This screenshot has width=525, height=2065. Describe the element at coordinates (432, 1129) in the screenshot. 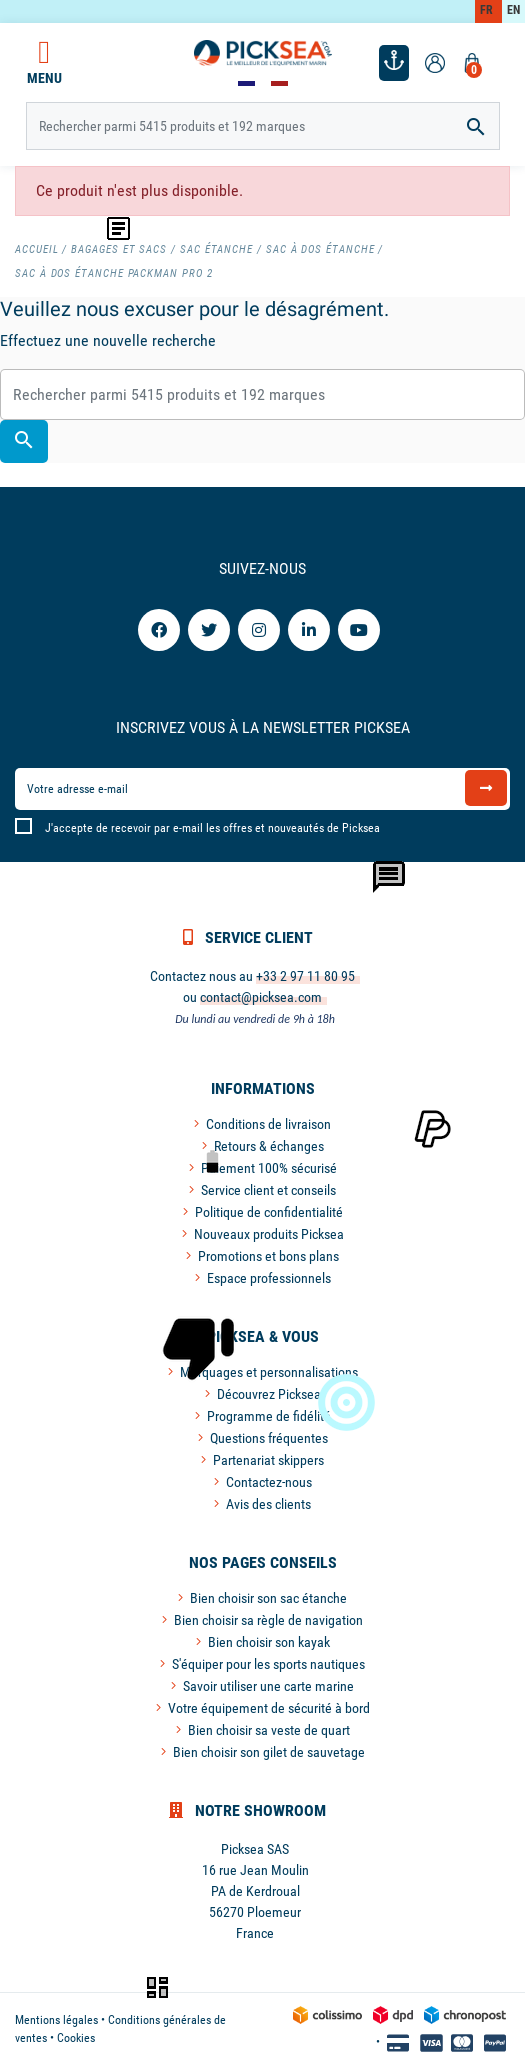

I see `pay with PayPal` at that location.